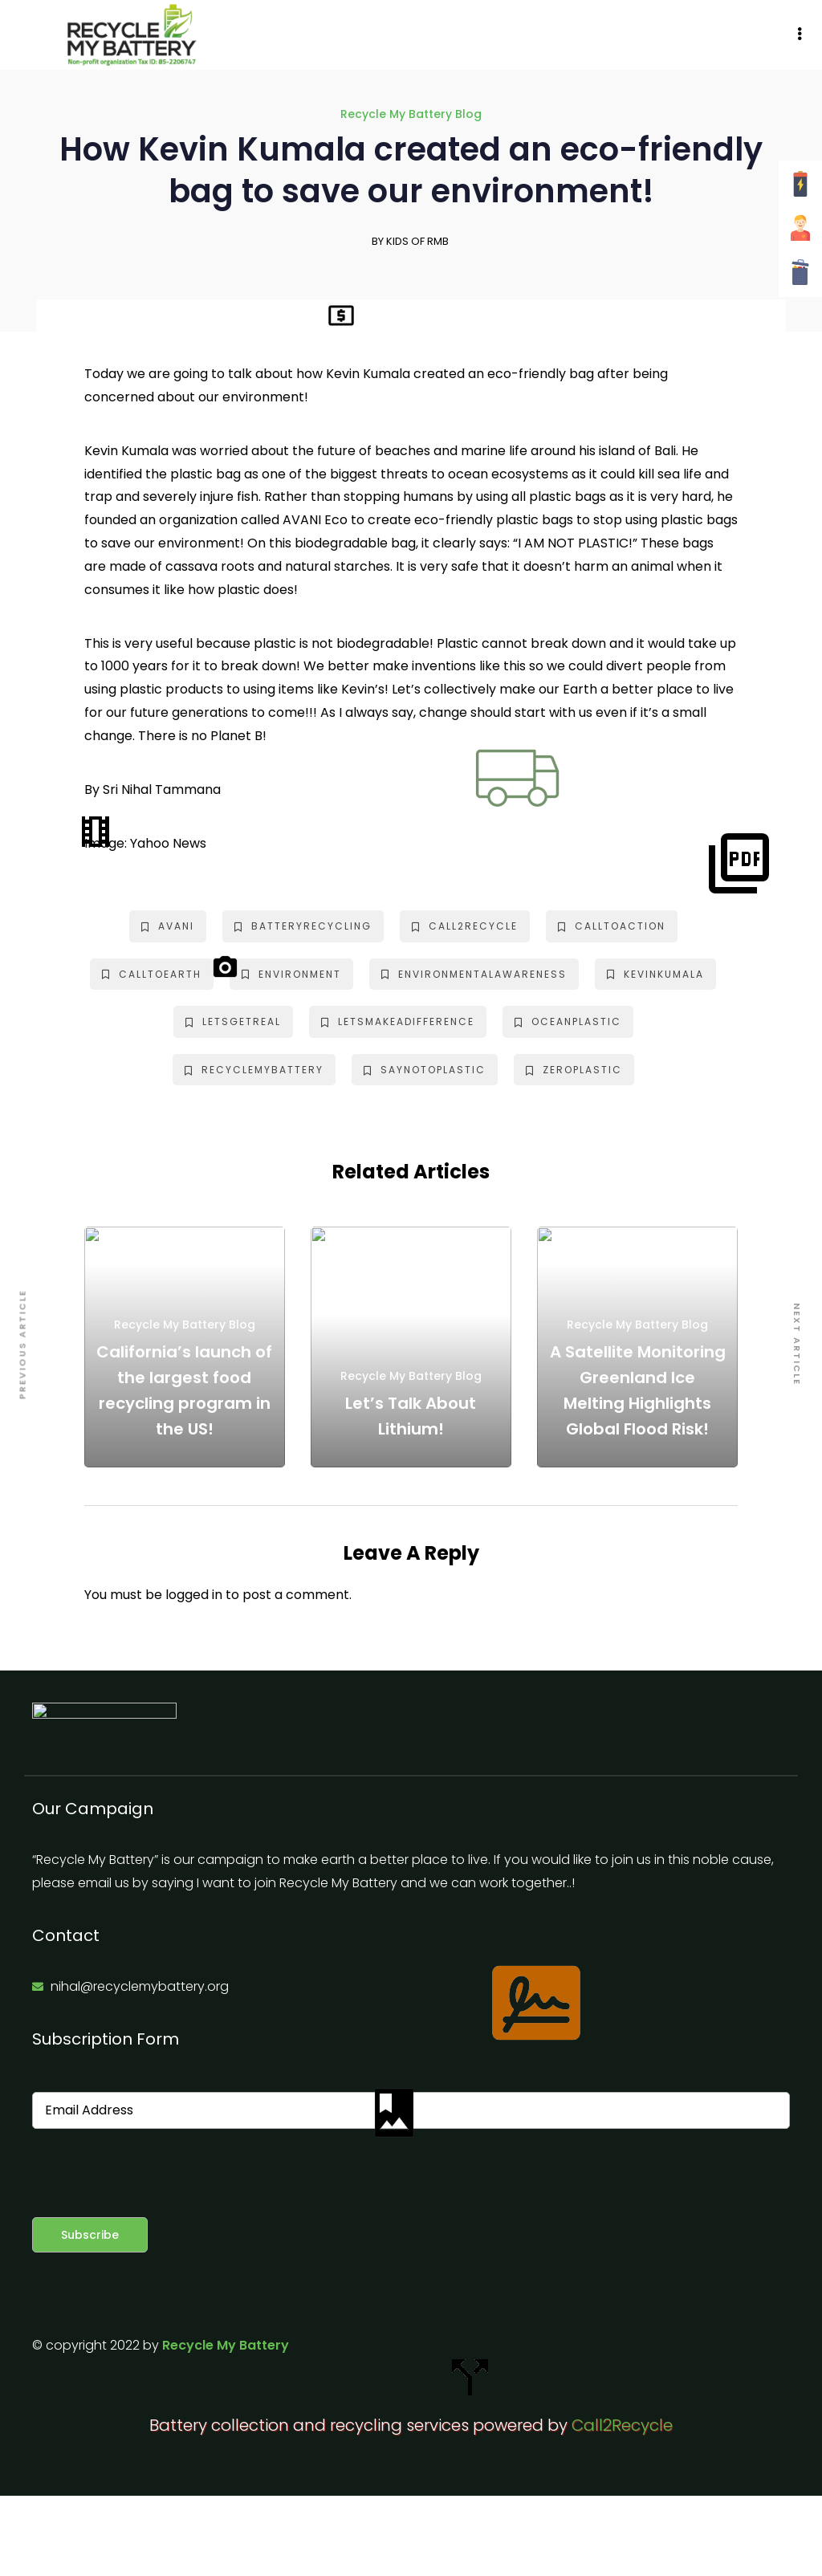 Image resolution: width=822 pixels, height=2576 pixels. What do you see at coordinates (341, 315) in the screenshot?
I see `find nearby ATMs or cash machines` at bounding box center [341, 315].